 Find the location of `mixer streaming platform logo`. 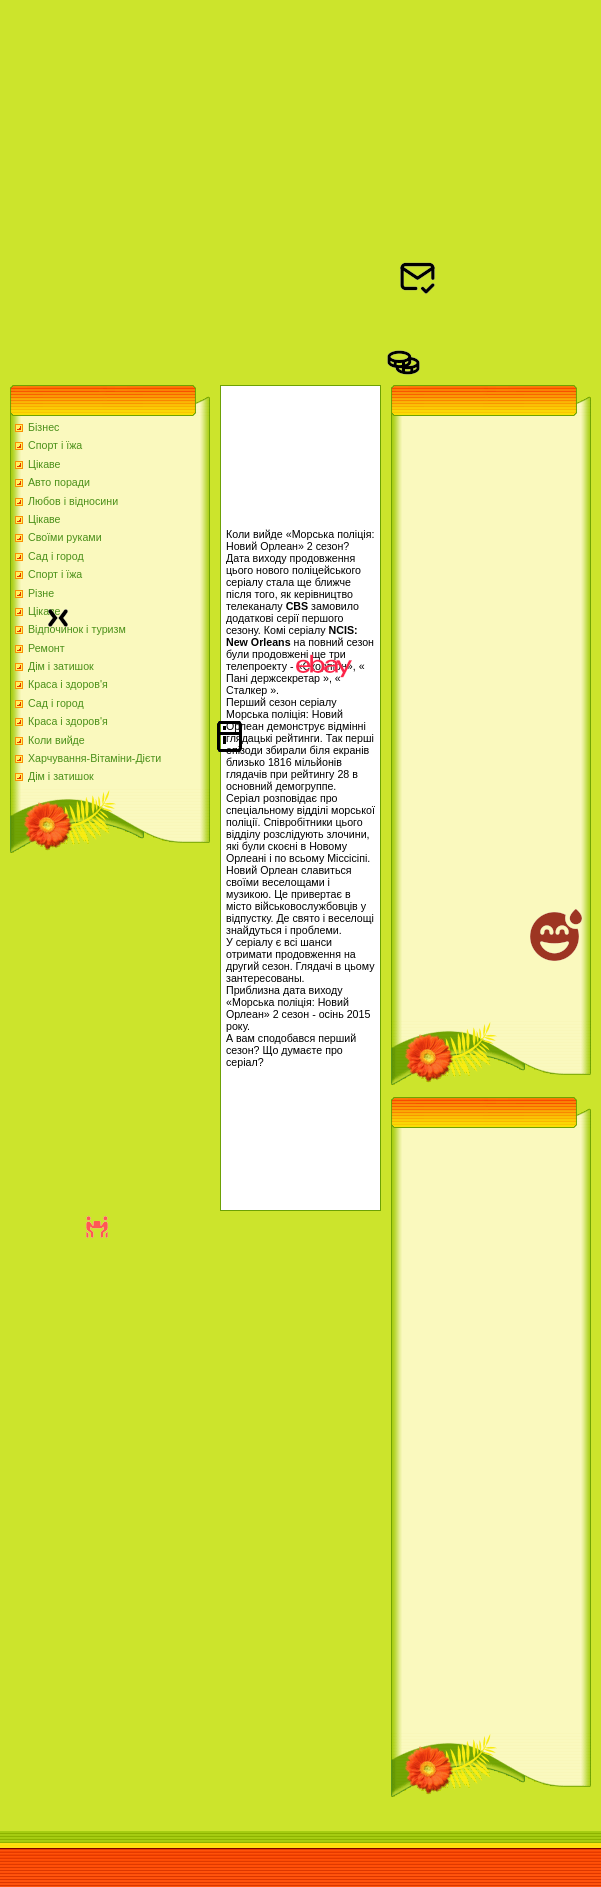

mixer streaming platform logo is located at coordinates (58, 618).